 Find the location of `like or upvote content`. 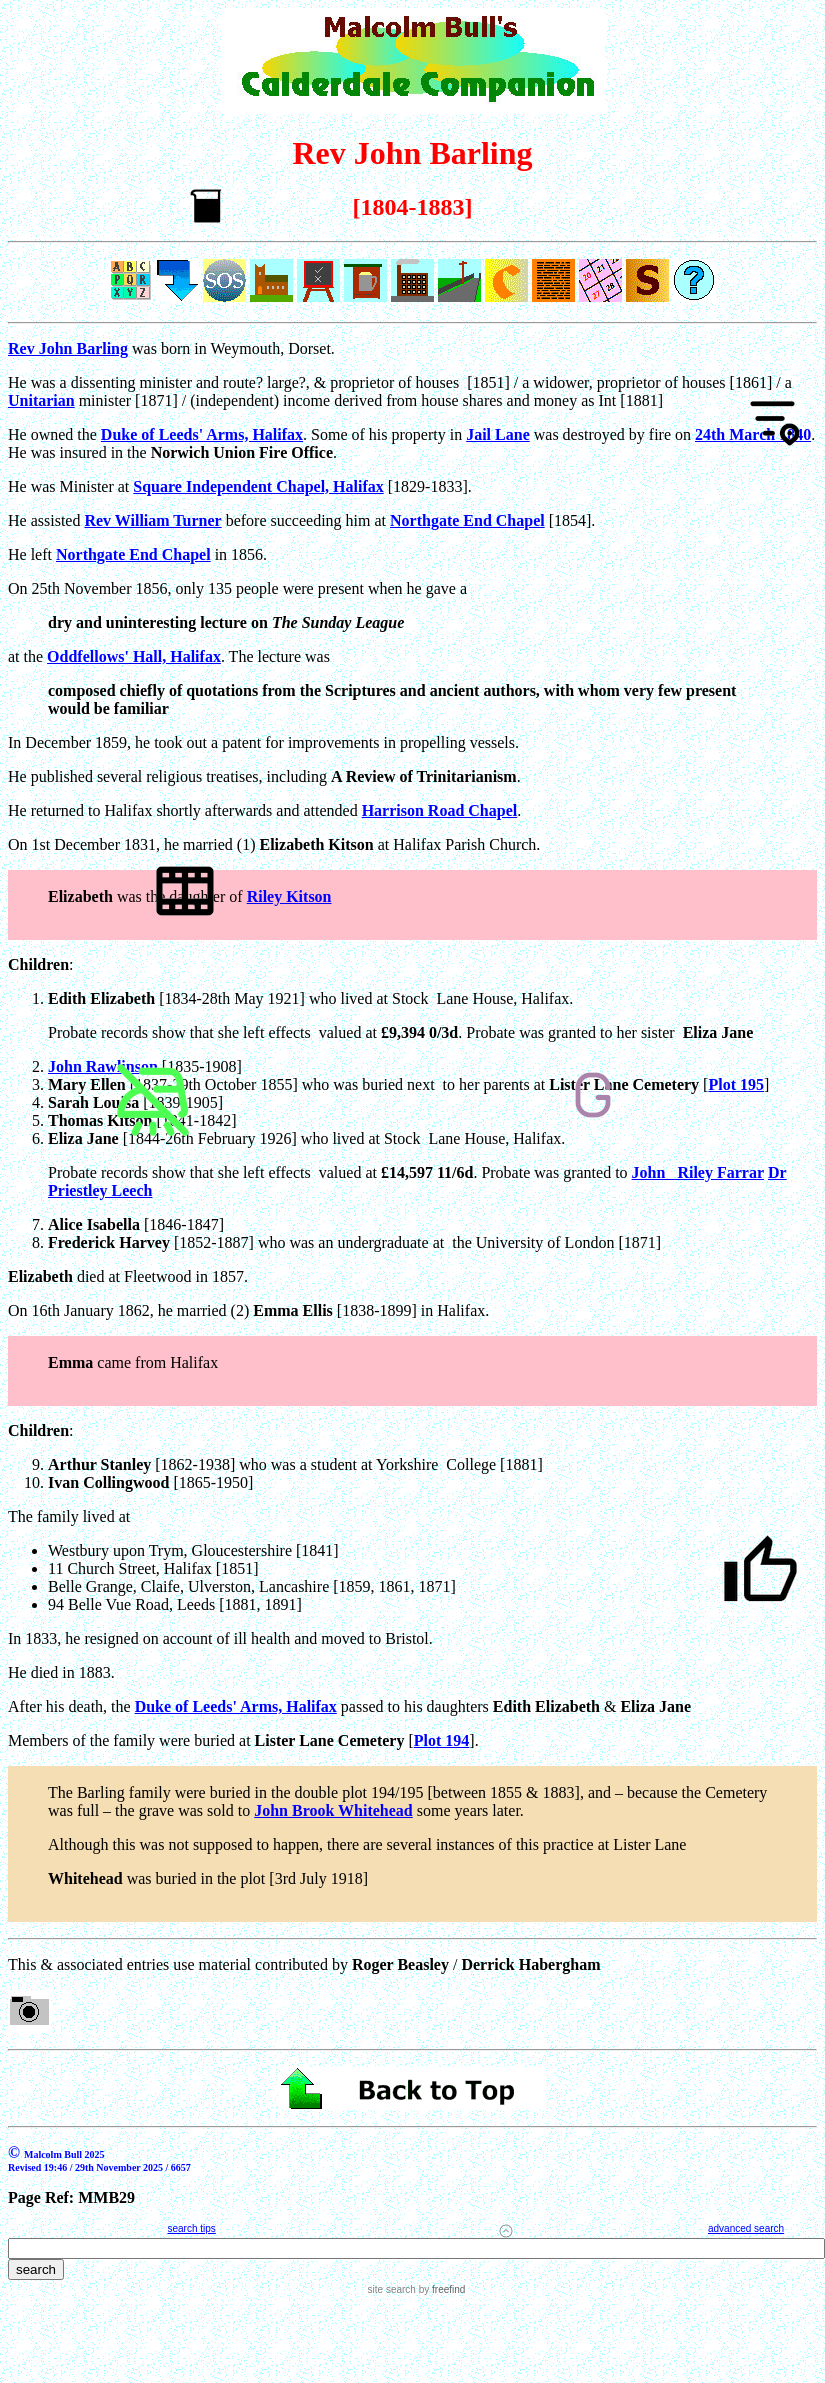

like or upvote content is located at coordinates (760, 1571).